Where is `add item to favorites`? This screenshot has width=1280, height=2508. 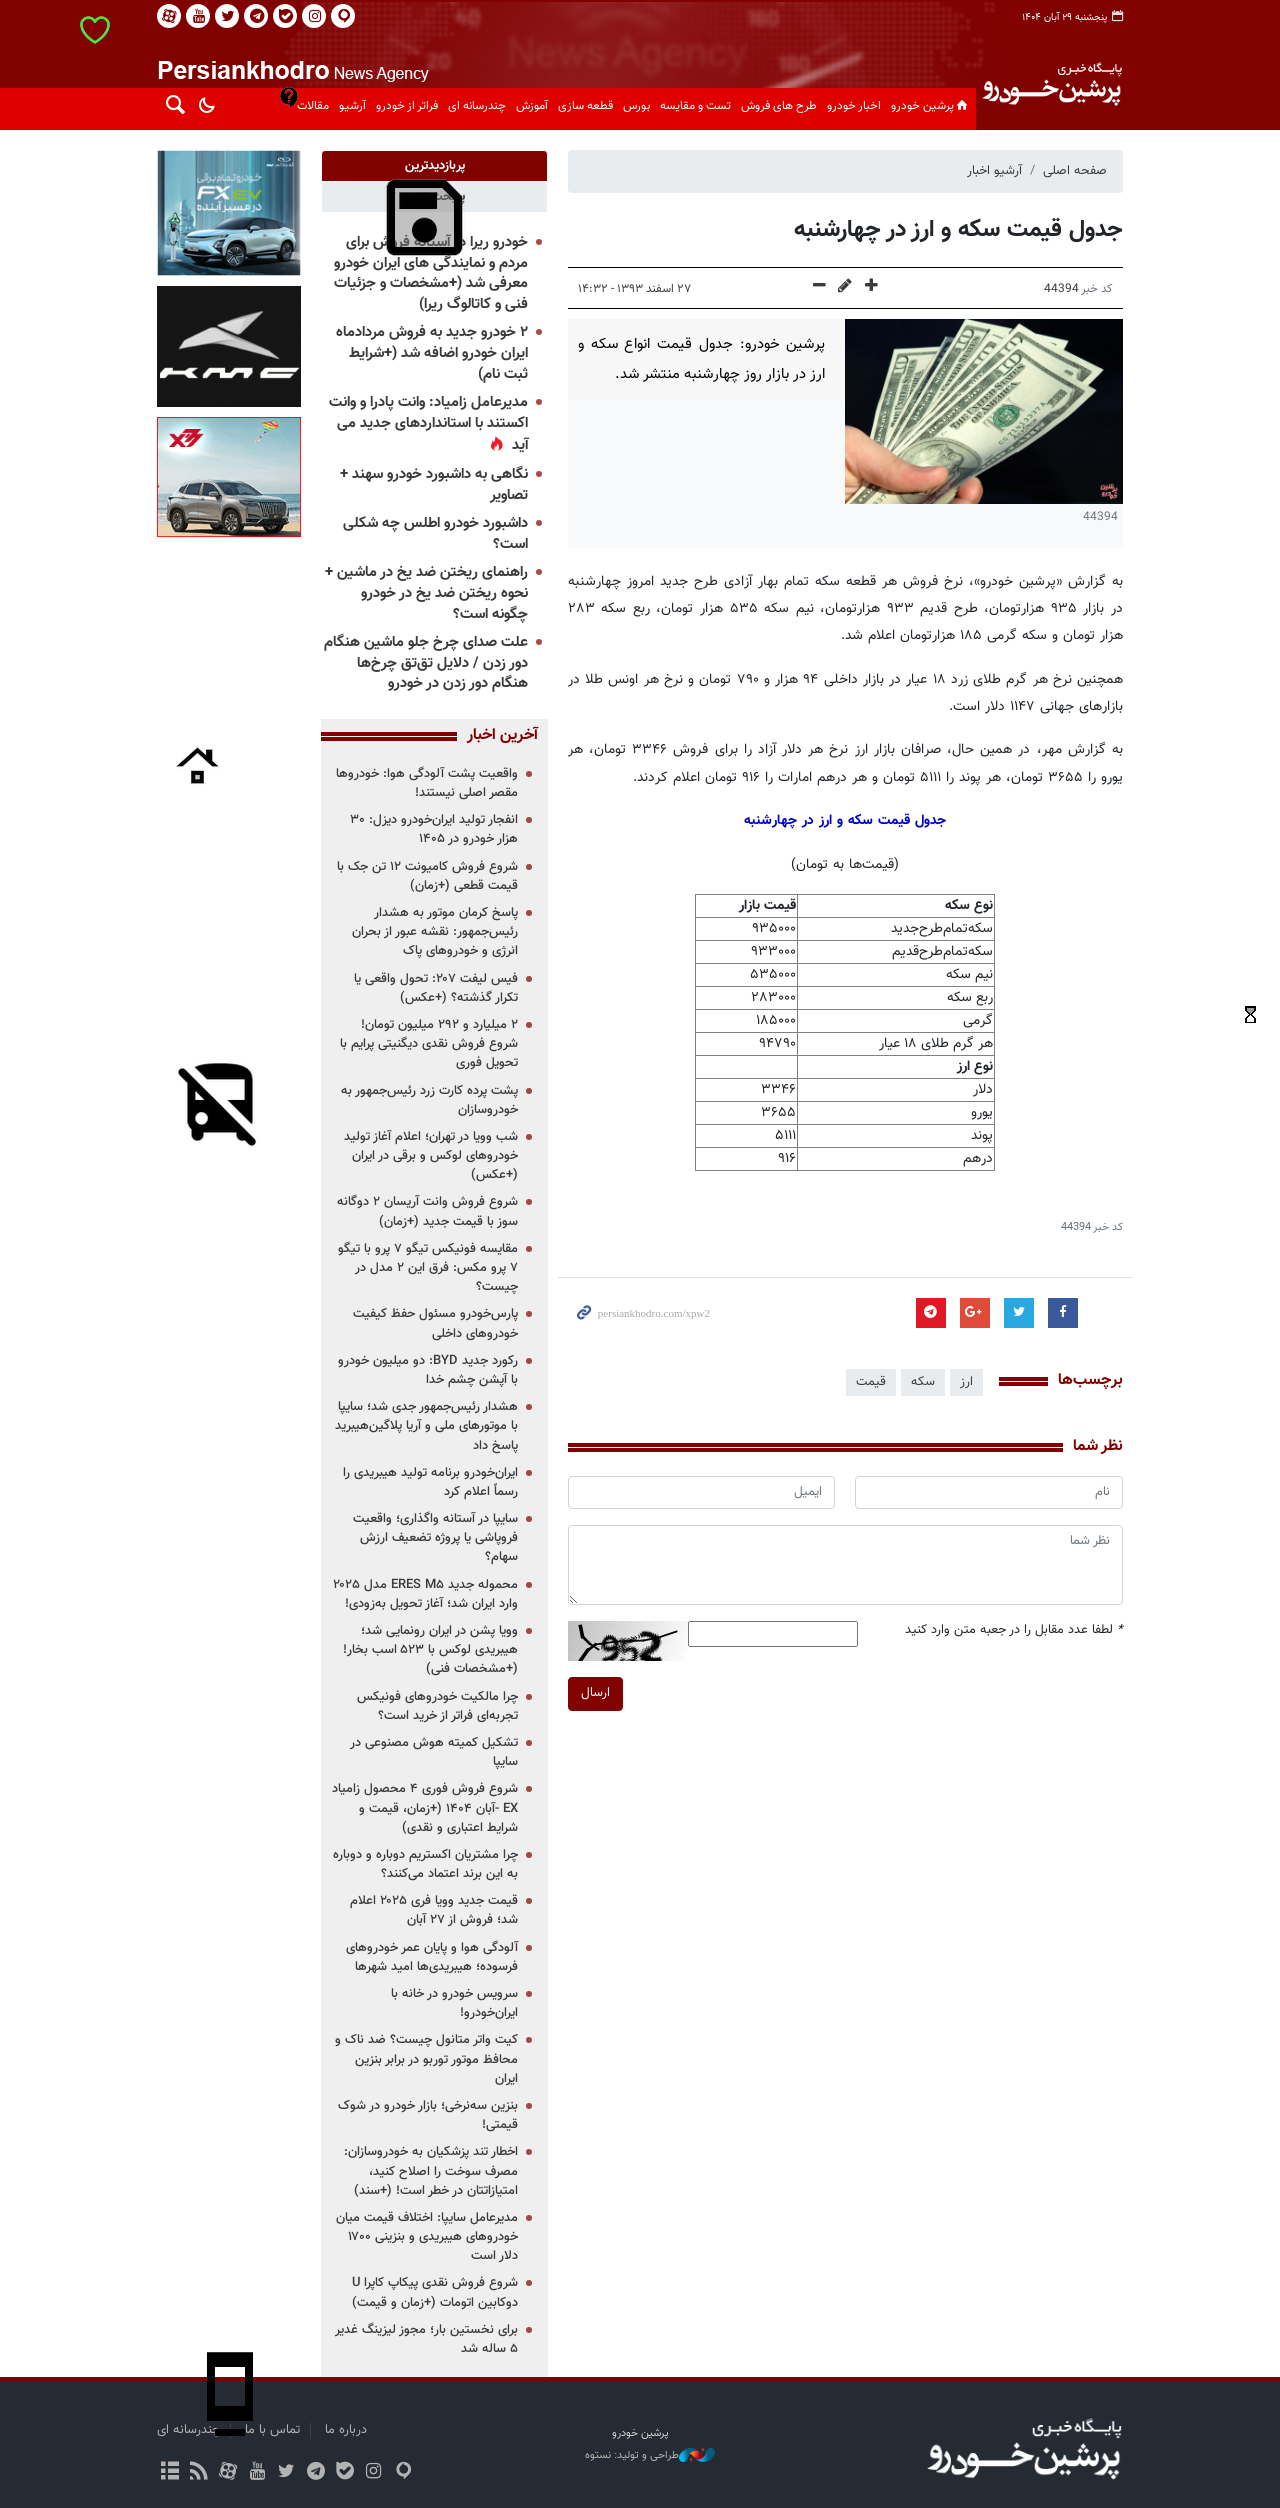 add item to favorites is located at coordinates (95, 30).